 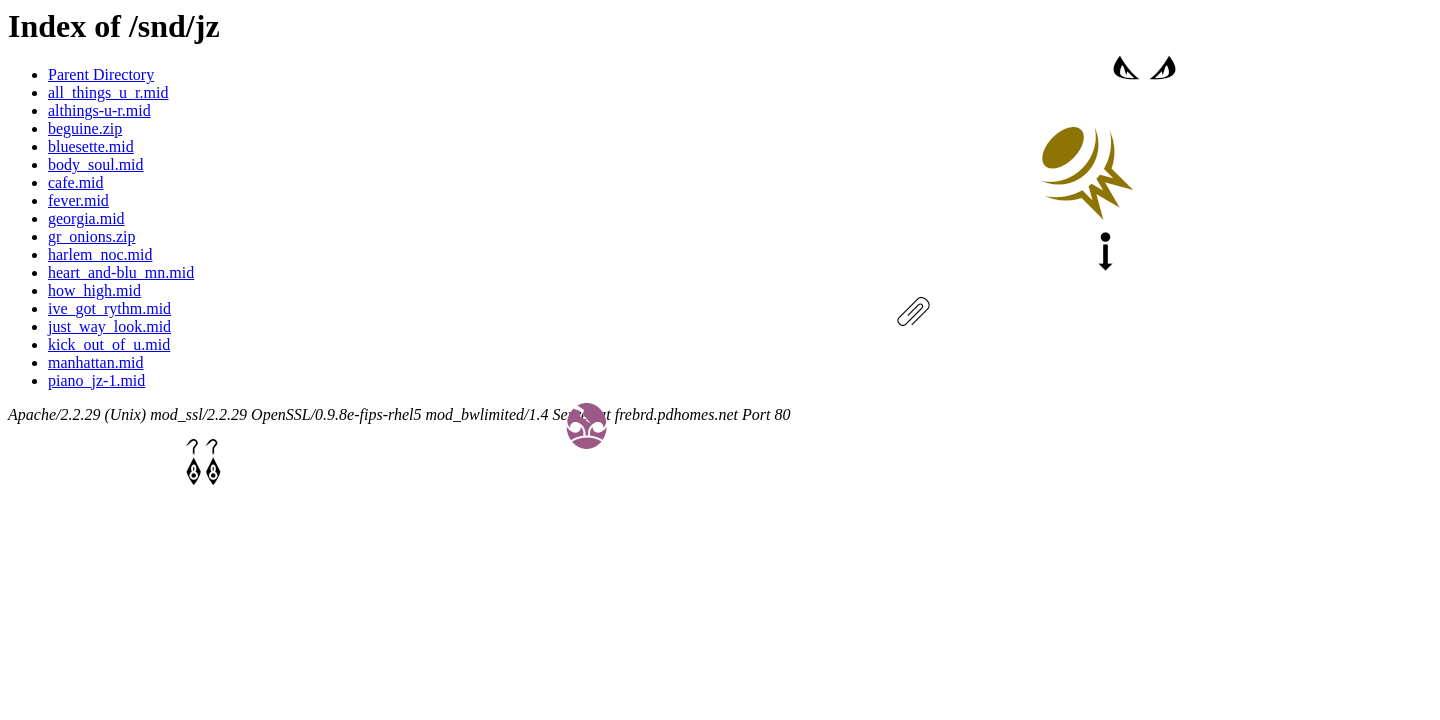 What do you see at coordinates (913, 311) in the screenshot?
I see `attach a file to your message` at bounding box center [913, 311].